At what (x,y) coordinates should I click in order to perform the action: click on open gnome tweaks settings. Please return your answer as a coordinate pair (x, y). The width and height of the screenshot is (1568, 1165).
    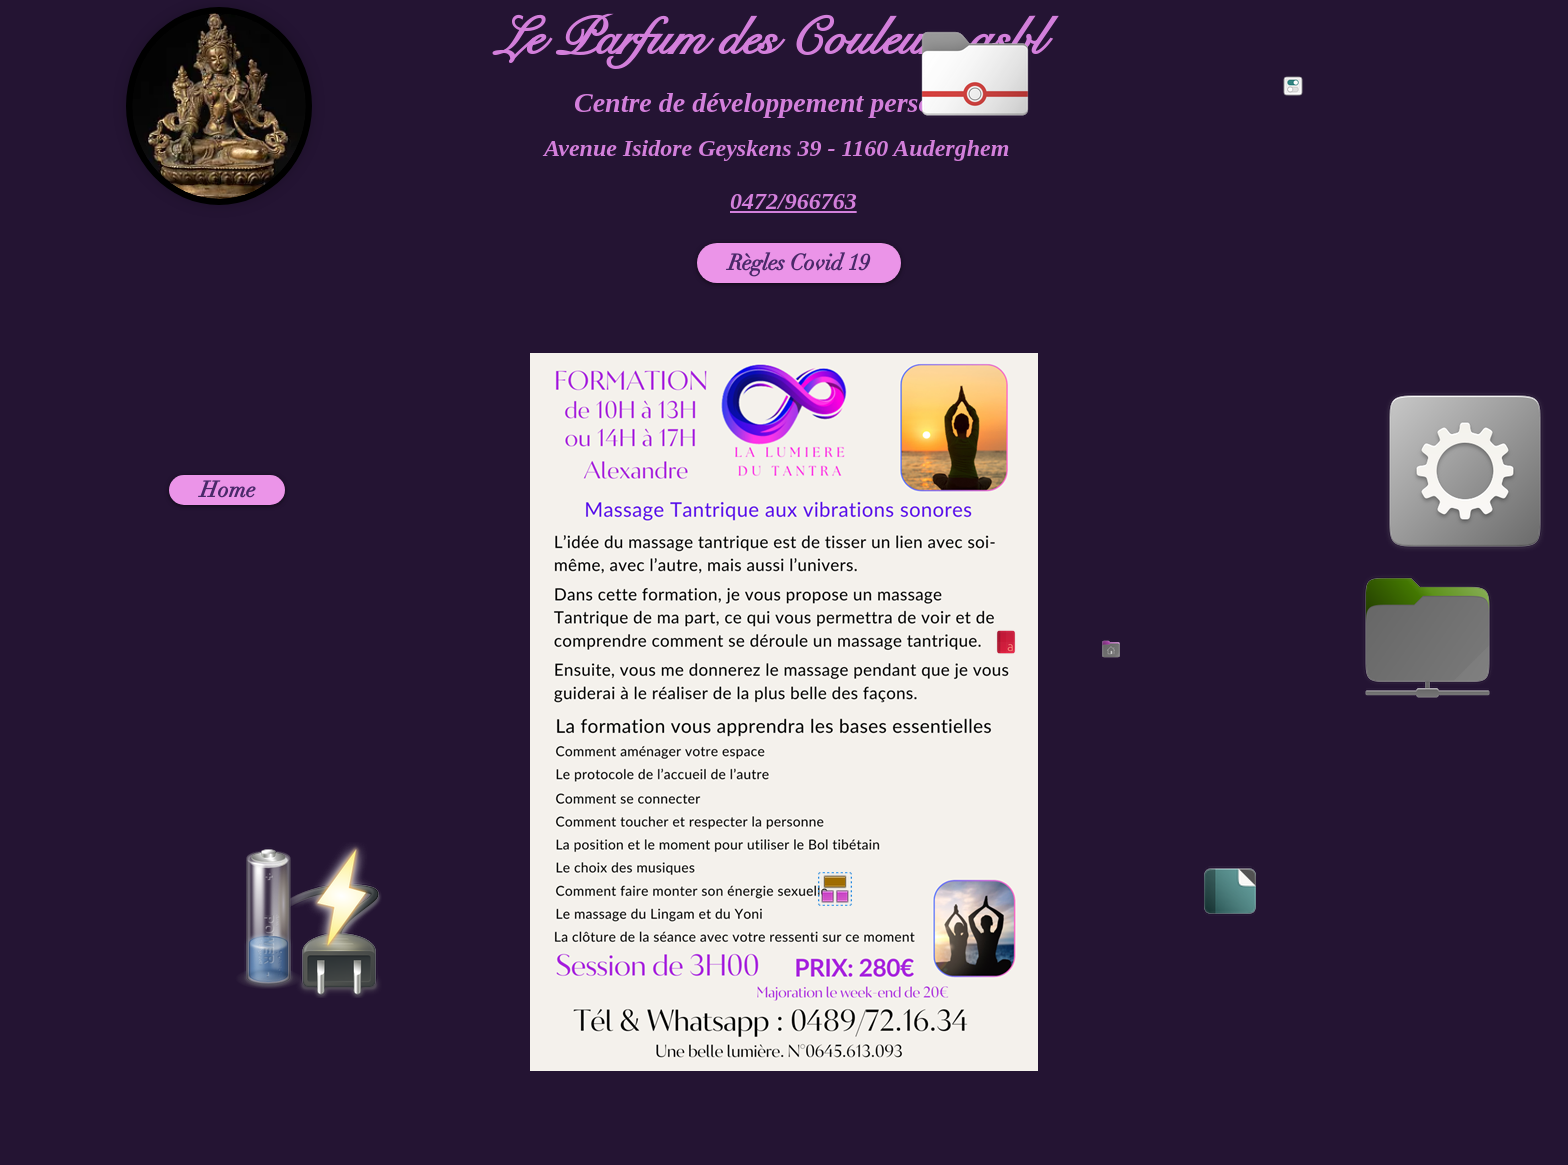
    Looking at the image, I should click on (1293, 86).